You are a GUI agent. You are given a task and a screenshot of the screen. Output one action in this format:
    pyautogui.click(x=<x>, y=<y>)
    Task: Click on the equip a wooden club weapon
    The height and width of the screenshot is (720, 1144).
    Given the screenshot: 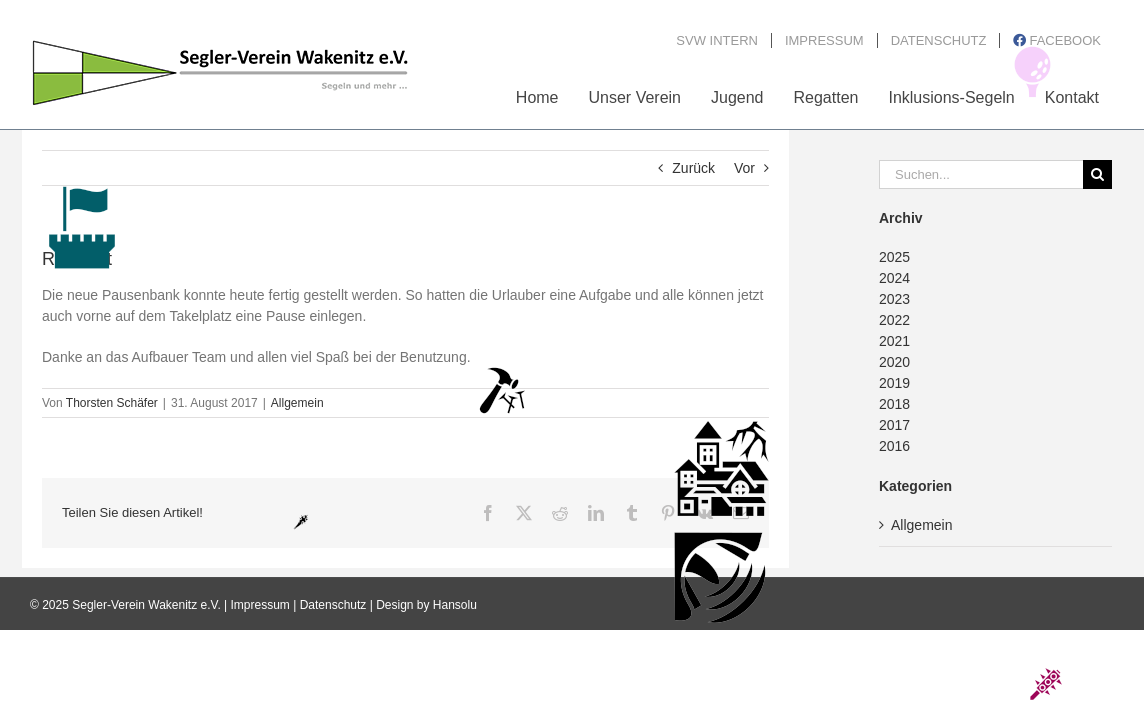 What is the action you would take?
    pyautogui.click(x=301, y=522)
    